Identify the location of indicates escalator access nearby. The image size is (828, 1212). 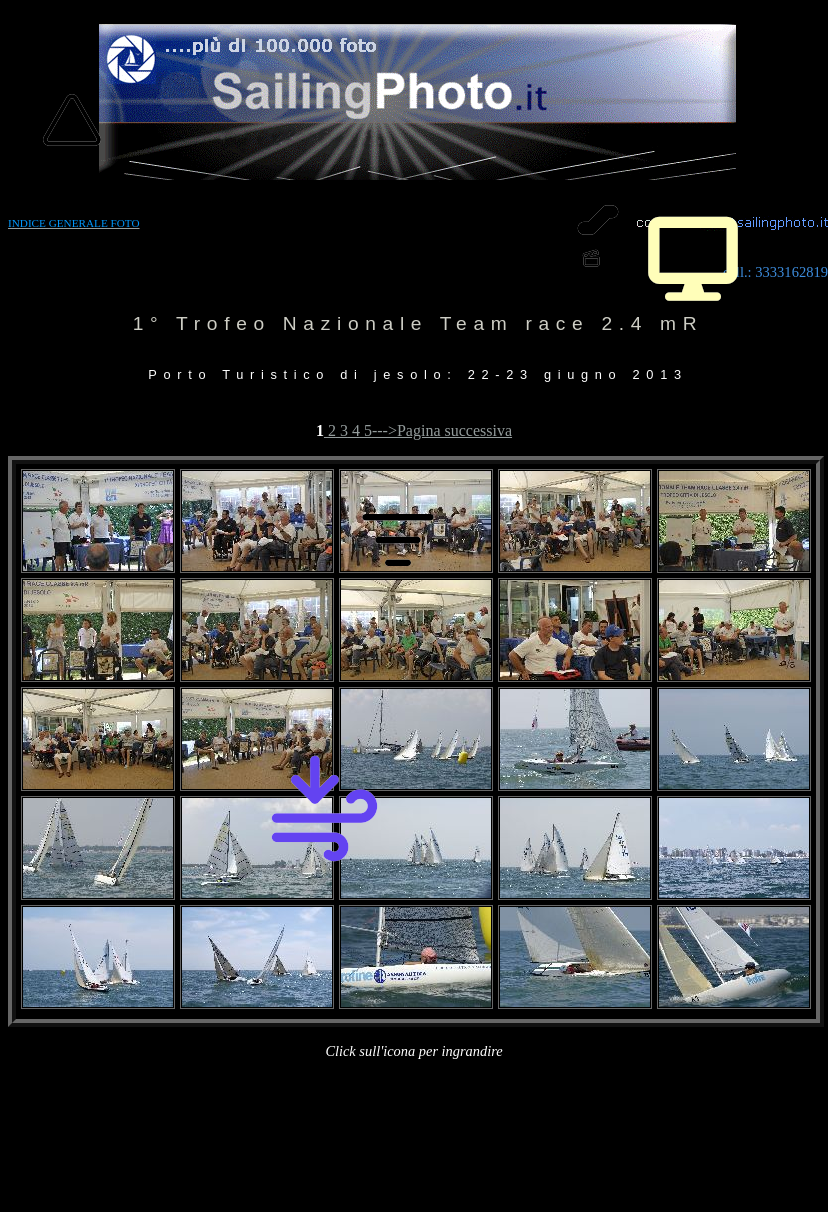
(598, 220).